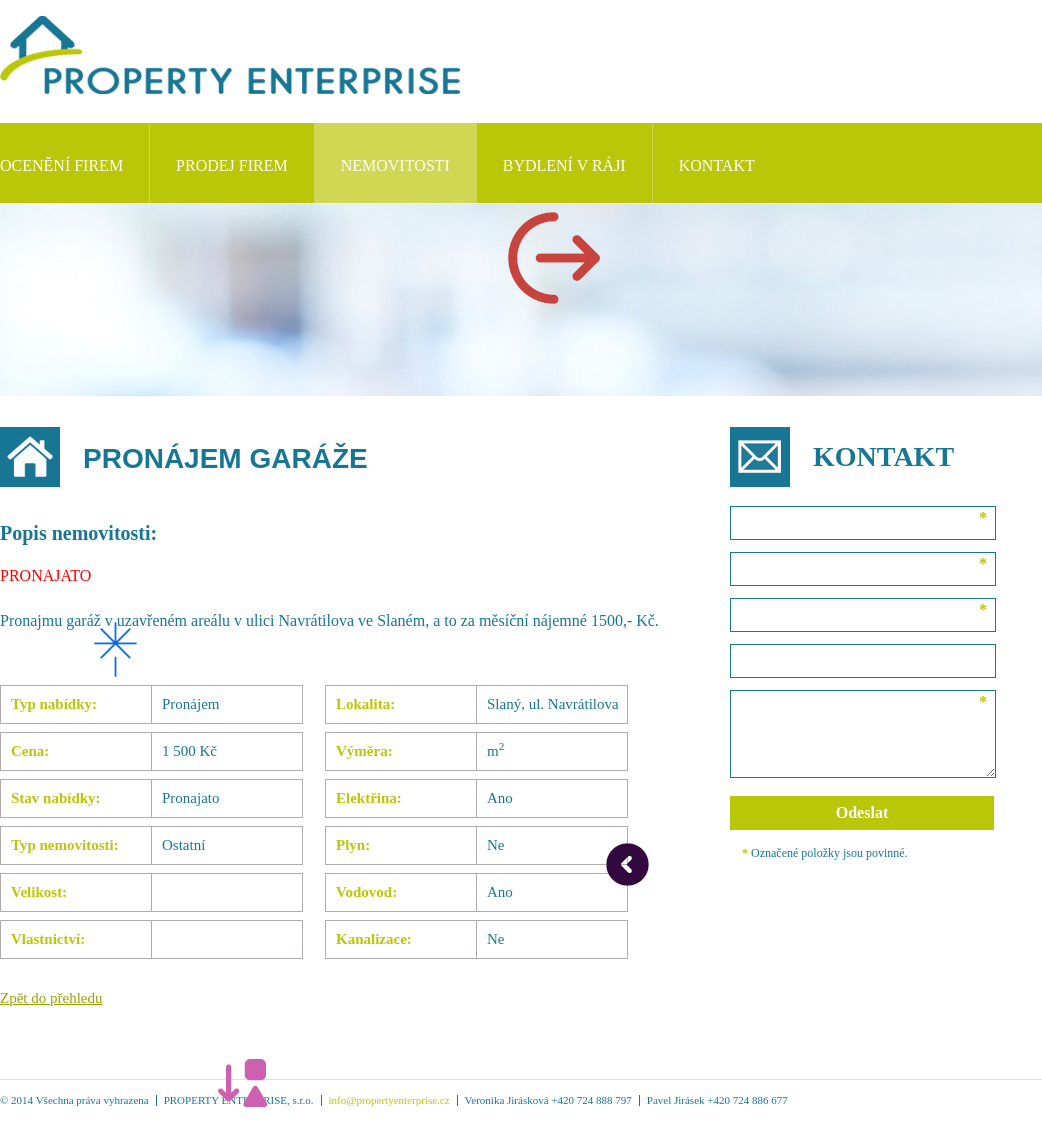 Image resolution: width=1042 pixels, height=1145 pixels. Describe the element at coordinates (115, 649) in the screenshot. I see `link to linktree profile` at that location.